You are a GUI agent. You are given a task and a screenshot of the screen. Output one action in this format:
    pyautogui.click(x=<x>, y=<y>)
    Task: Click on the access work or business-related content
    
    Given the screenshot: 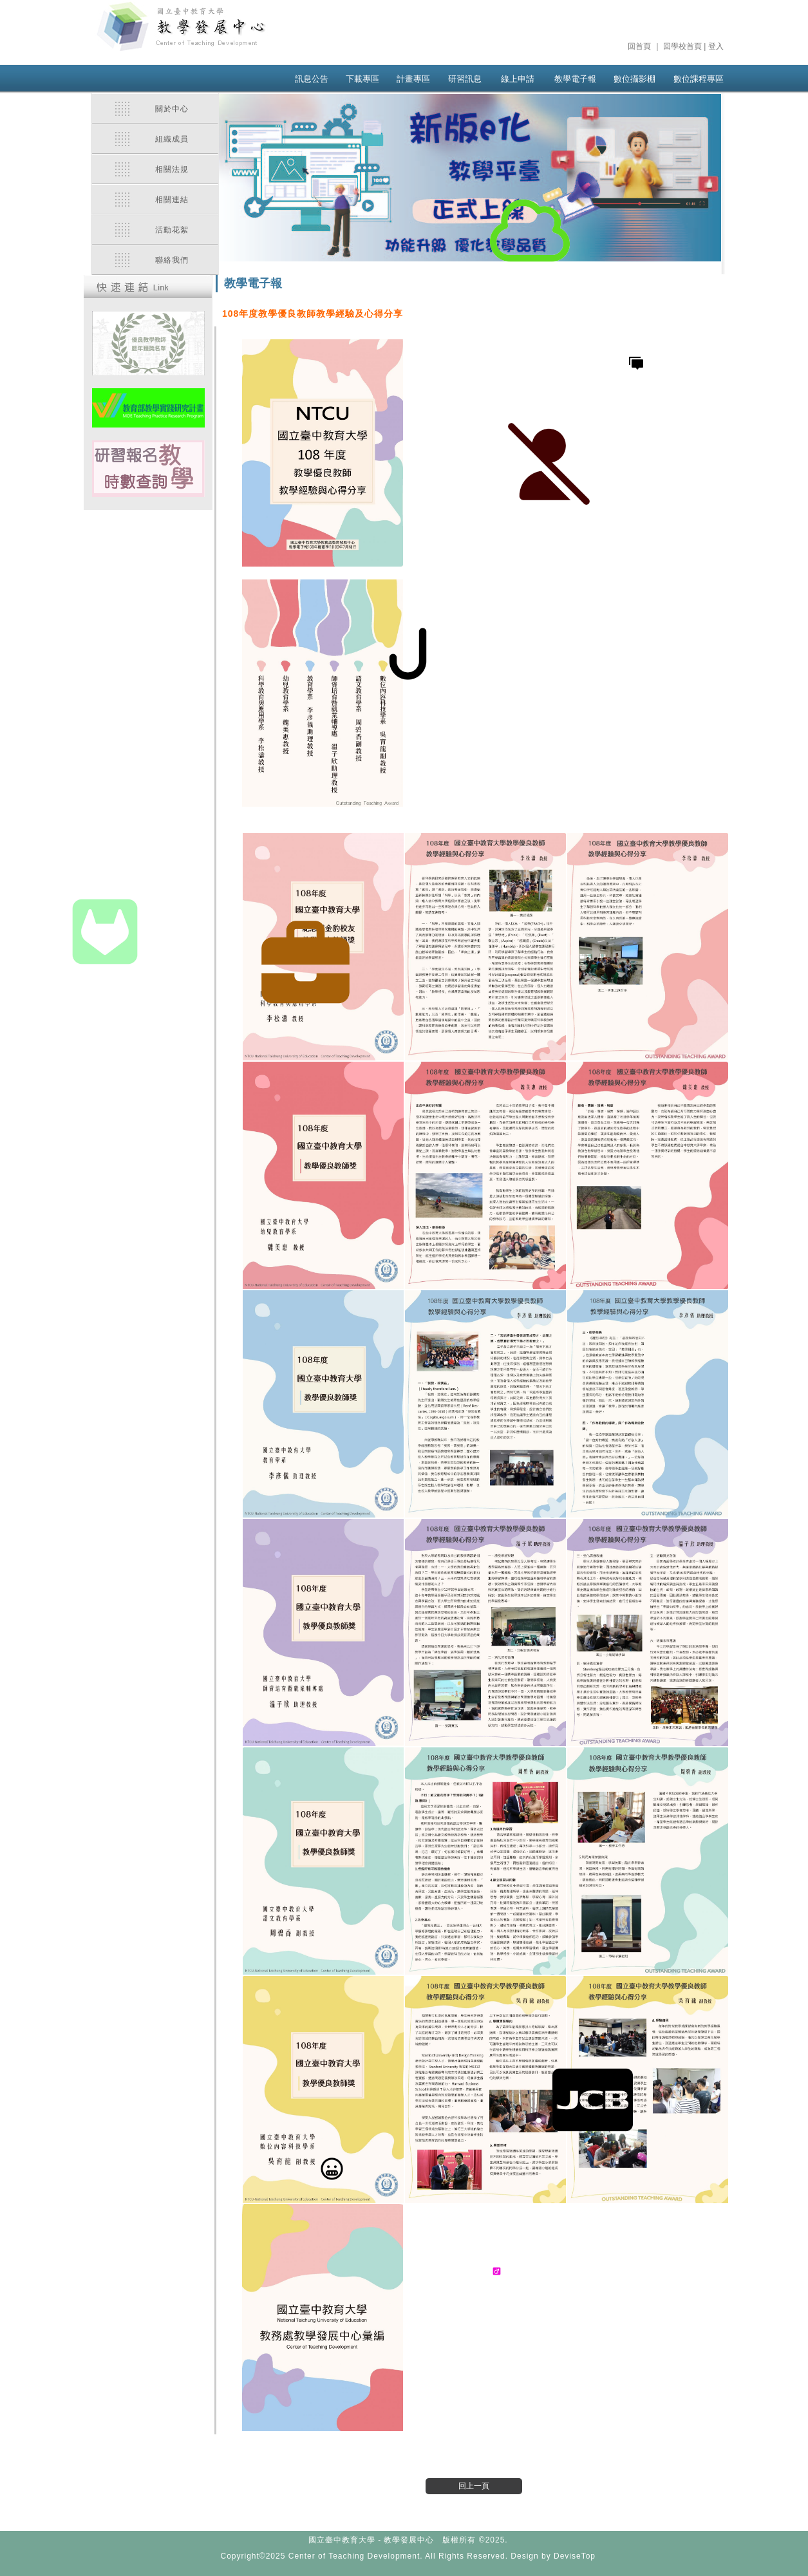 What is the action you would take?
    pyautogui.click(x=305, y=964)
    